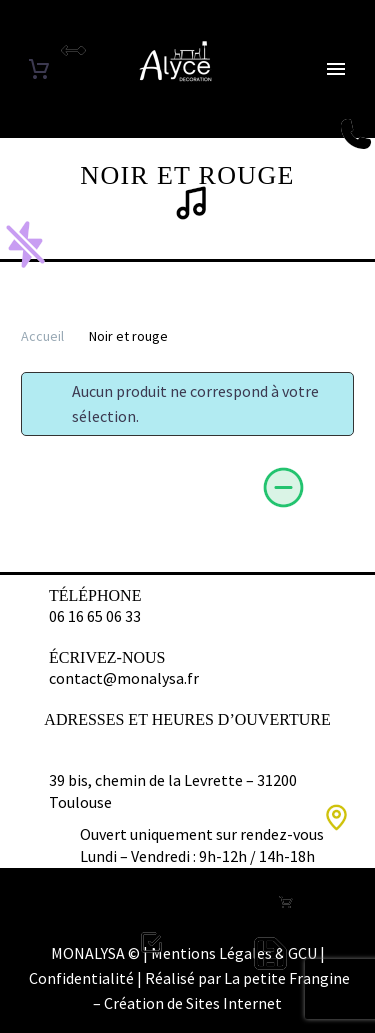  I want to click on view or access a saved location, so click(336, 817).